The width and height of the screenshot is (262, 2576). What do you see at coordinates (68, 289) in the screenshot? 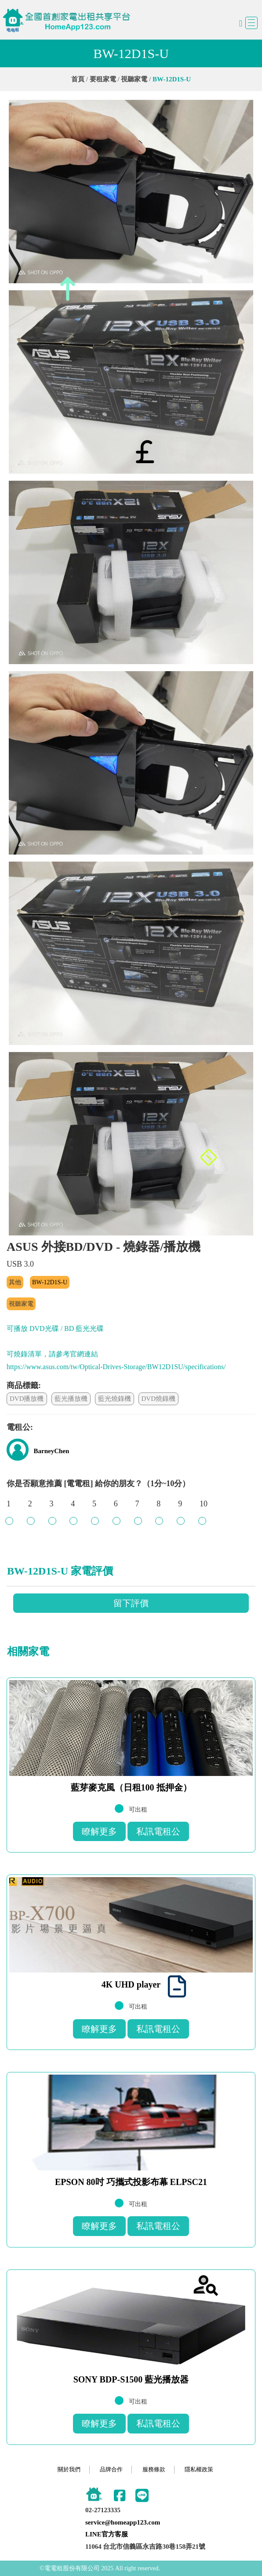
I see `move item up in a list` at bounding box center [68, 289].